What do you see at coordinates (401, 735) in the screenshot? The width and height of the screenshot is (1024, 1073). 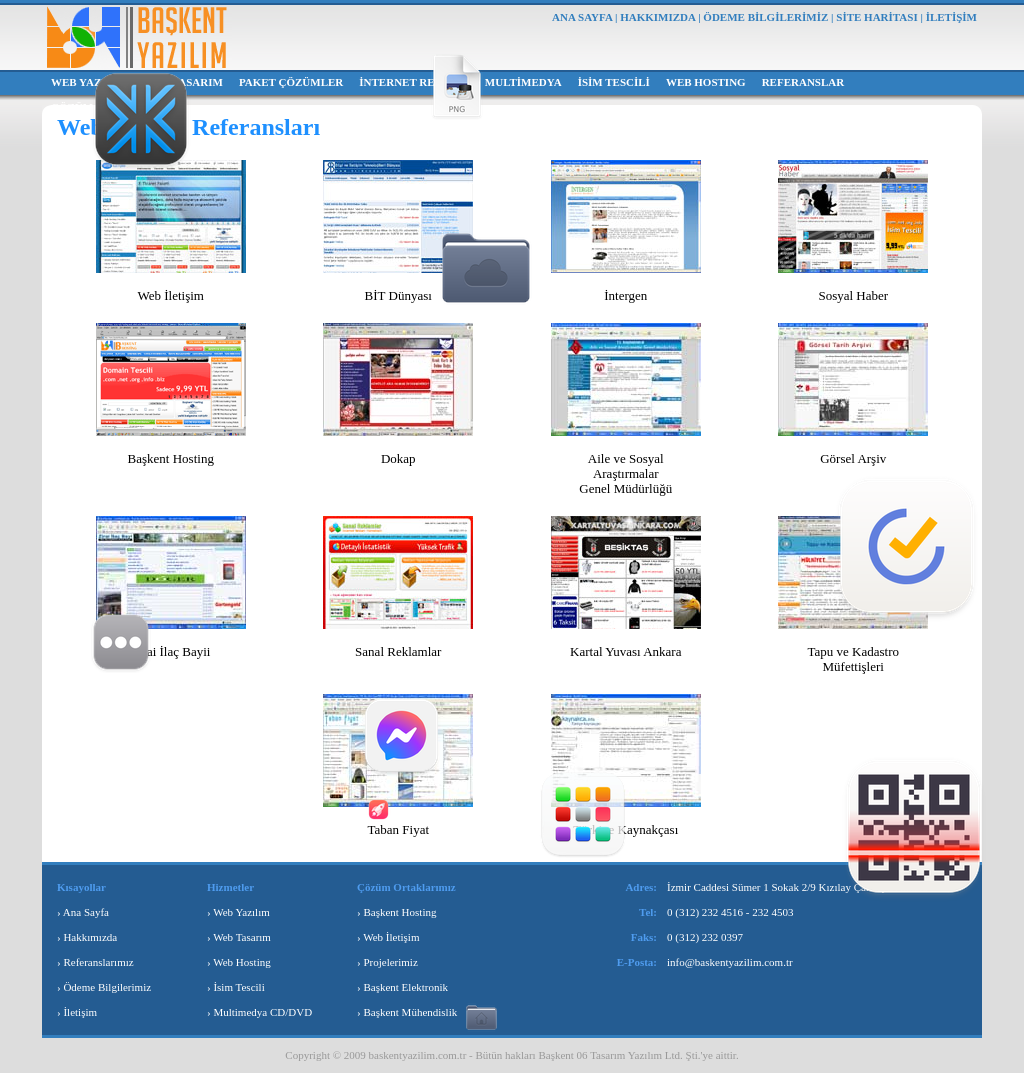 I see `open Facebook Messenger` at bounding box center [401, 735].